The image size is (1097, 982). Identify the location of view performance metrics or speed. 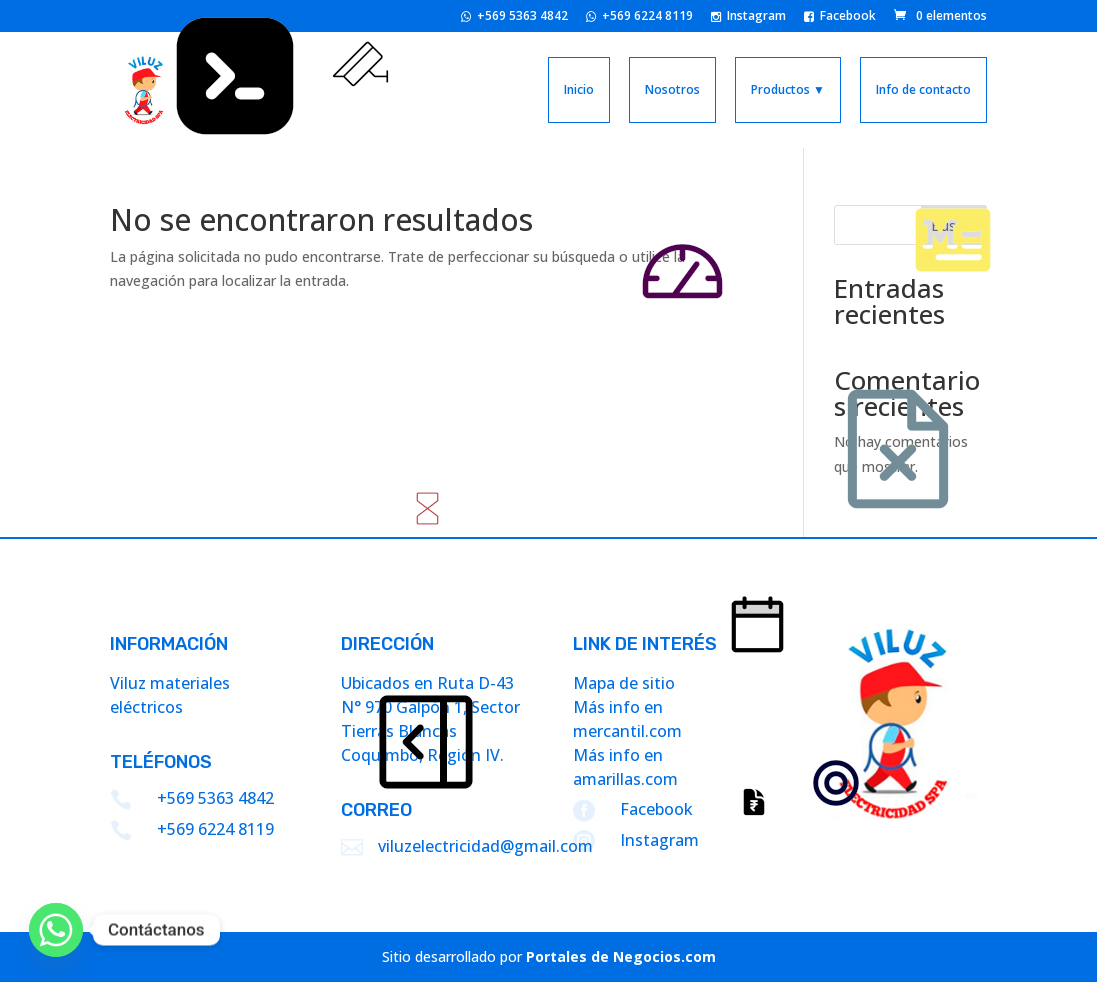
(682, 275).